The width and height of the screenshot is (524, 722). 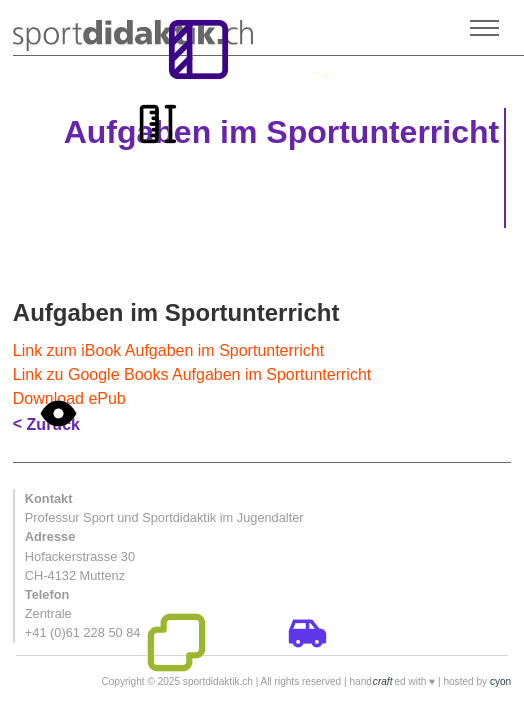 What do you see at coordinates (58, 413) in the screenshot?
I see `view or preview content` at bounding box center [58, 413].